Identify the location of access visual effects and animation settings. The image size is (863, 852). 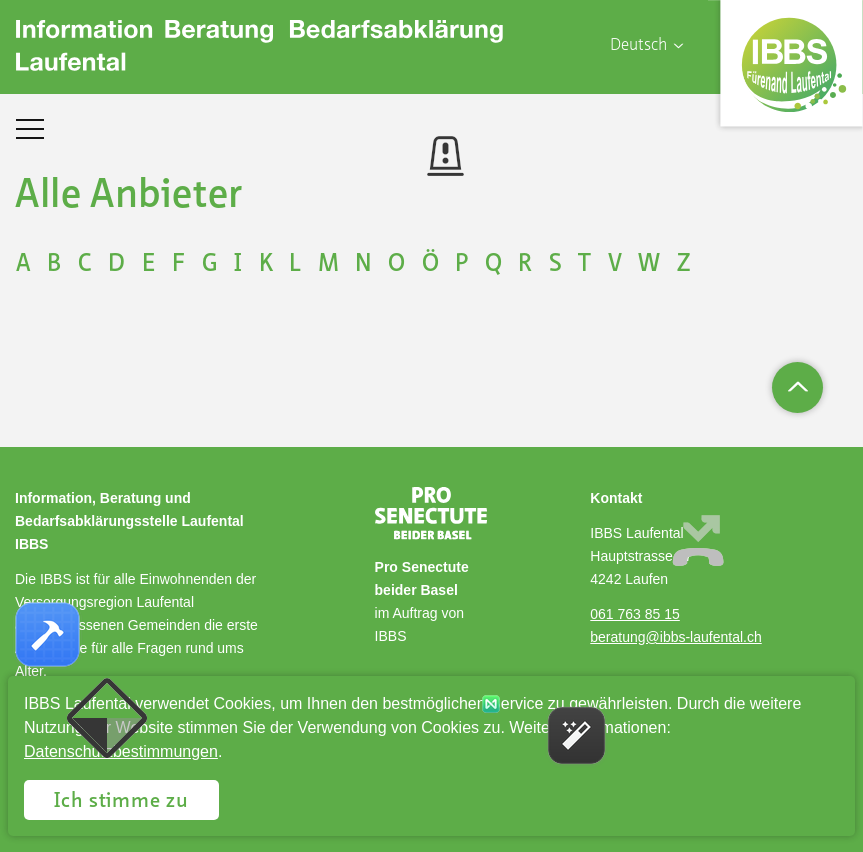
(576, 736).